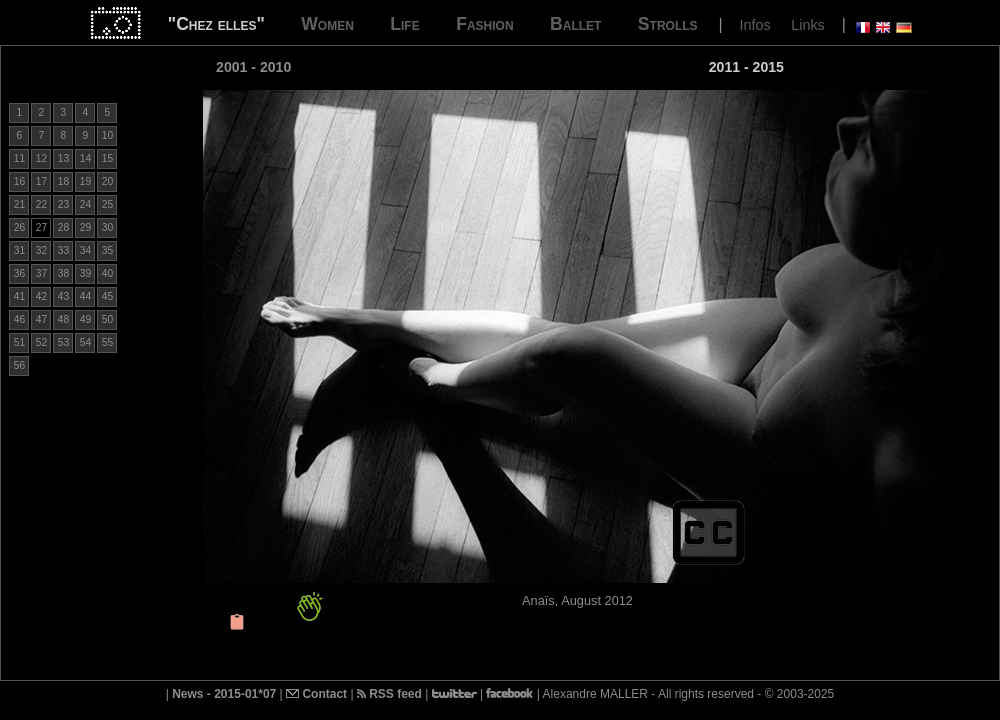 The height and width of the screenshot is (720, 1000). Describe the element at coordinates (309, 606) in the screenshot. I see `applaud or show appreciation for content` at that location.